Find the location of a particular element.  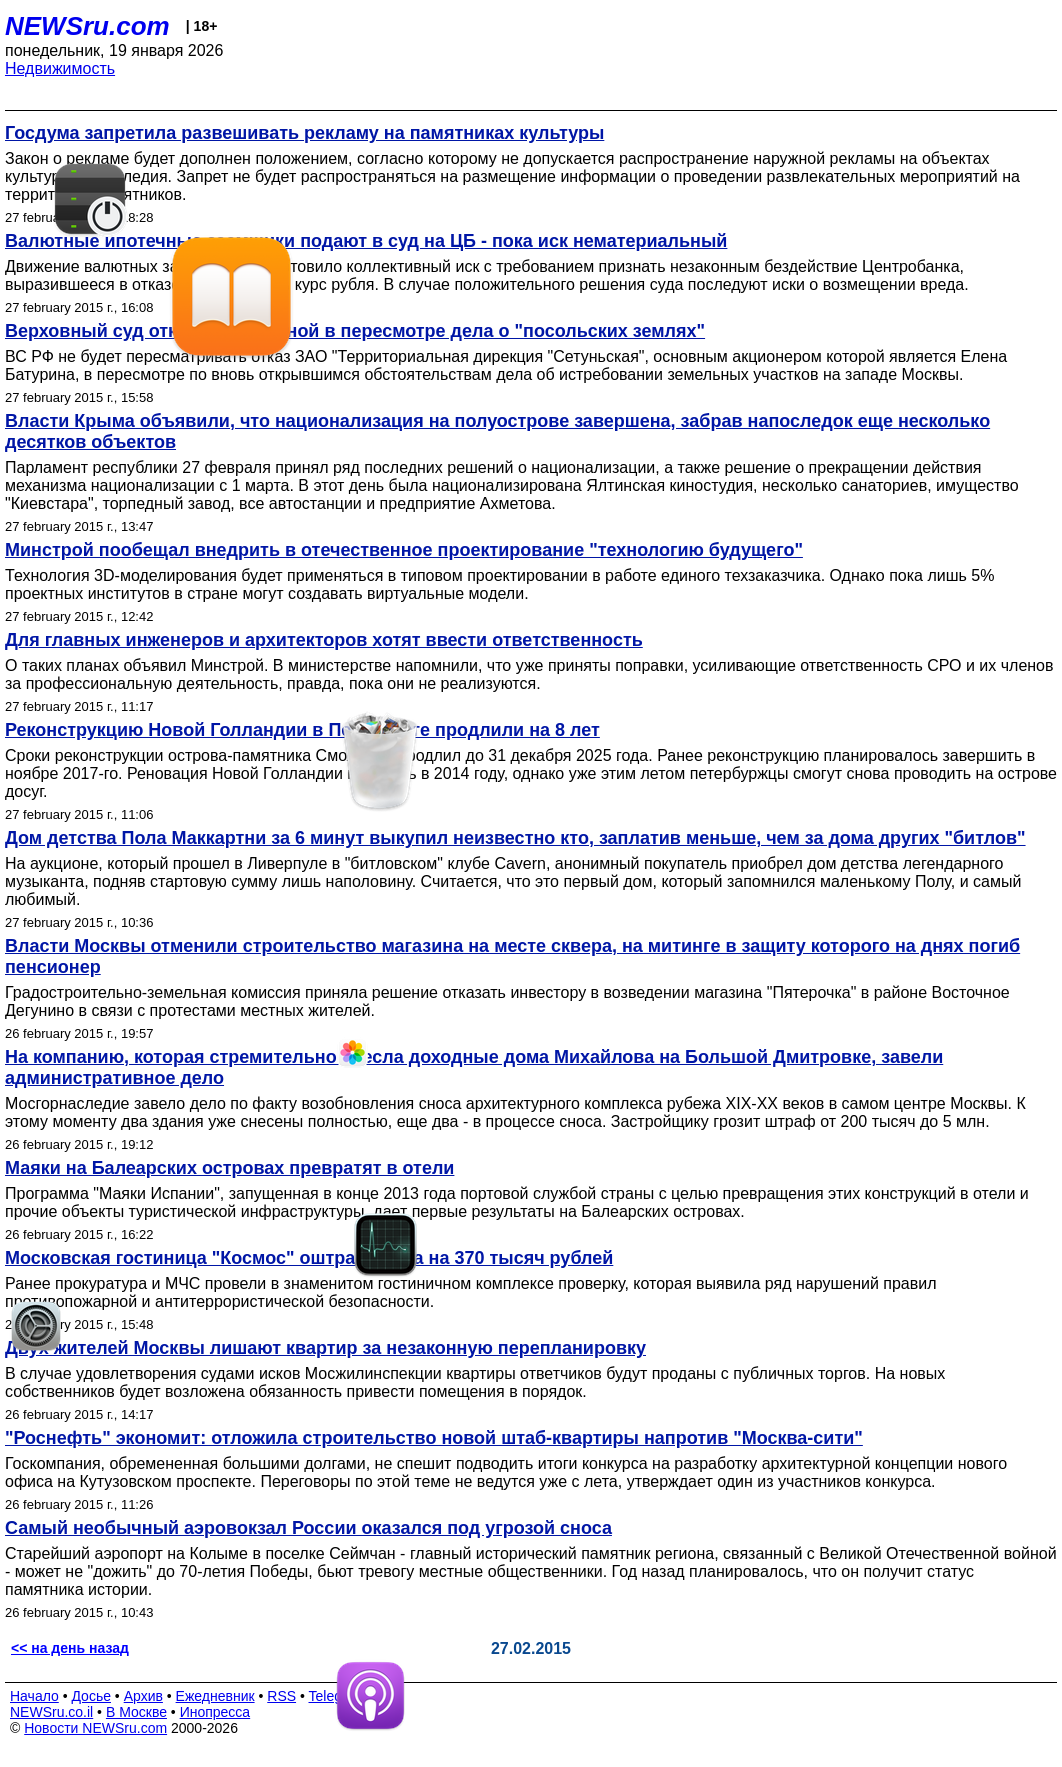

open the Apple Podcasts app is located at coordinates (370, 1695).